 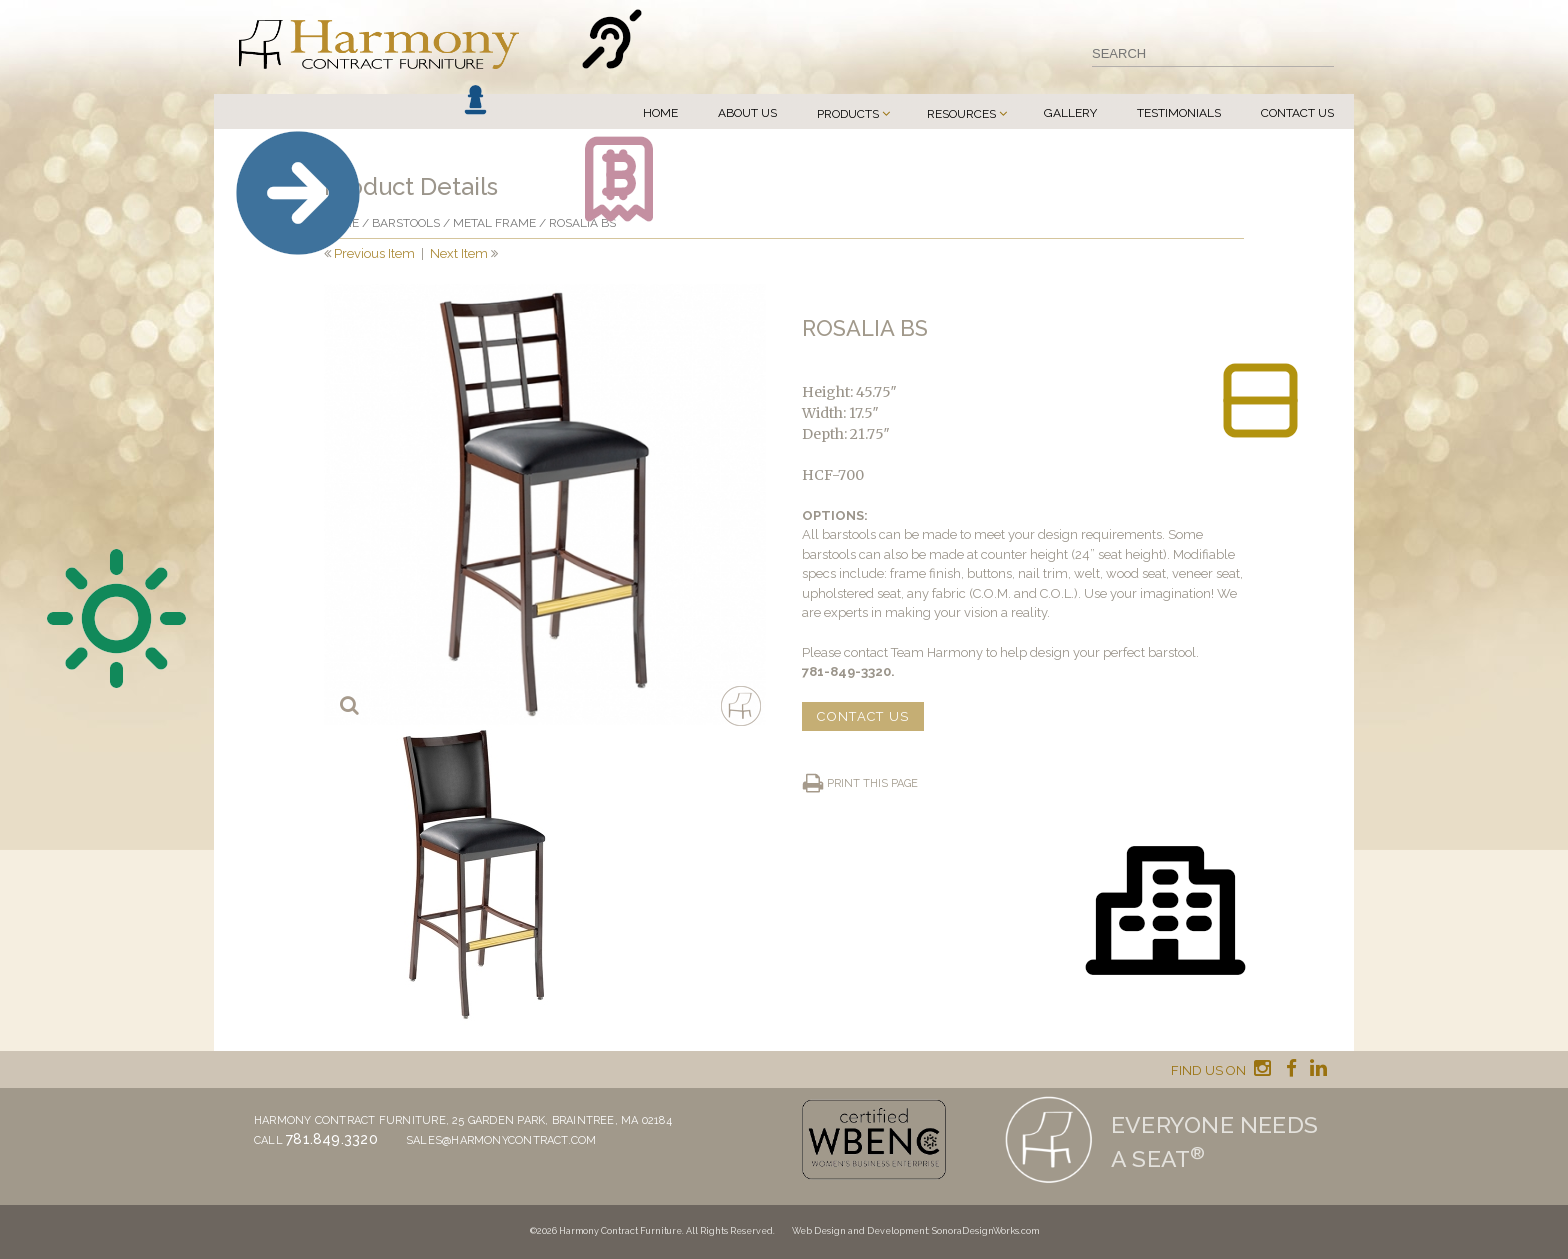 I want to click on view bitcoin transaction receipt, so click(x=619, y=179).